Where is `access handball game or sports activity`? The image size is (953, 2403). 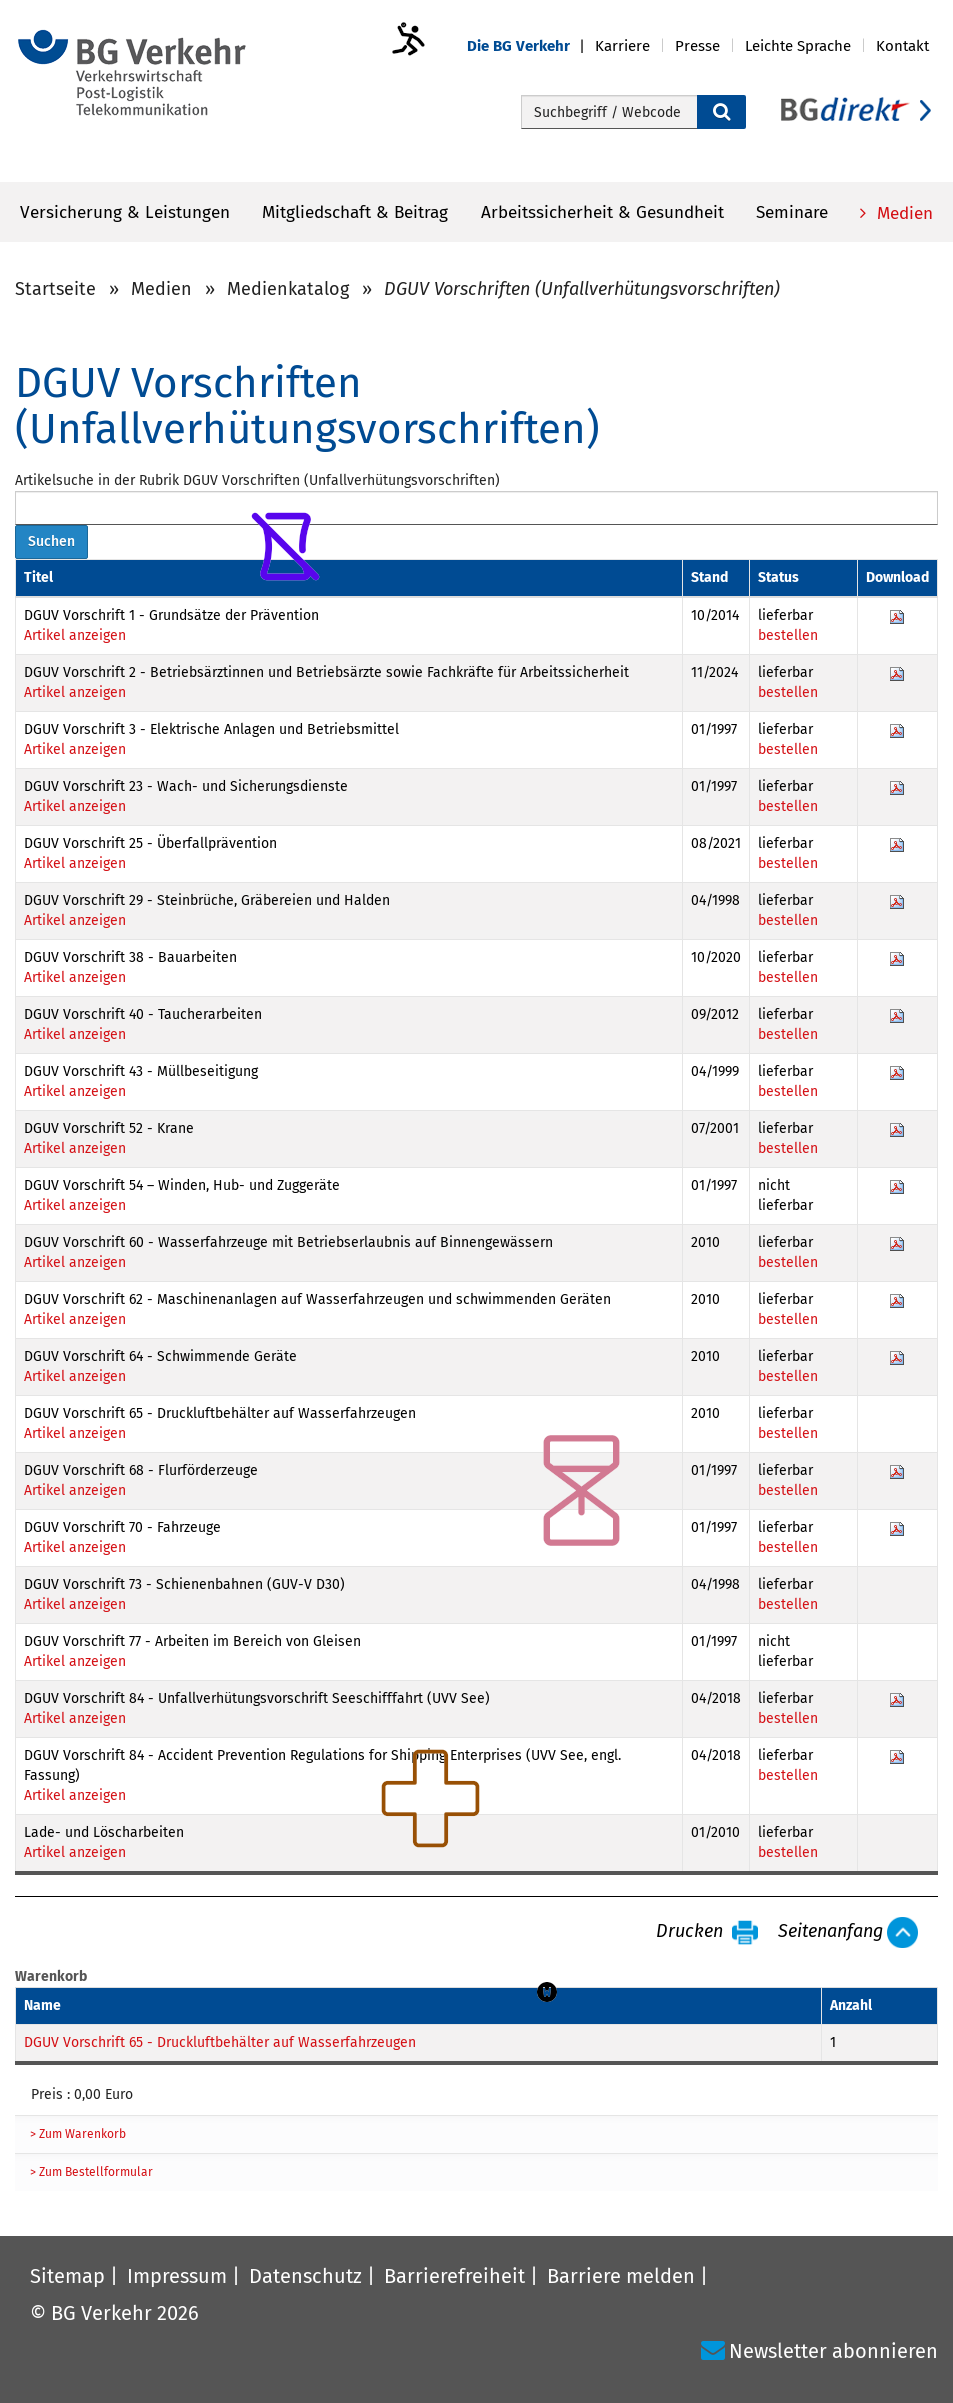 access handball game or sports activity is located at coordinates (408, 38).